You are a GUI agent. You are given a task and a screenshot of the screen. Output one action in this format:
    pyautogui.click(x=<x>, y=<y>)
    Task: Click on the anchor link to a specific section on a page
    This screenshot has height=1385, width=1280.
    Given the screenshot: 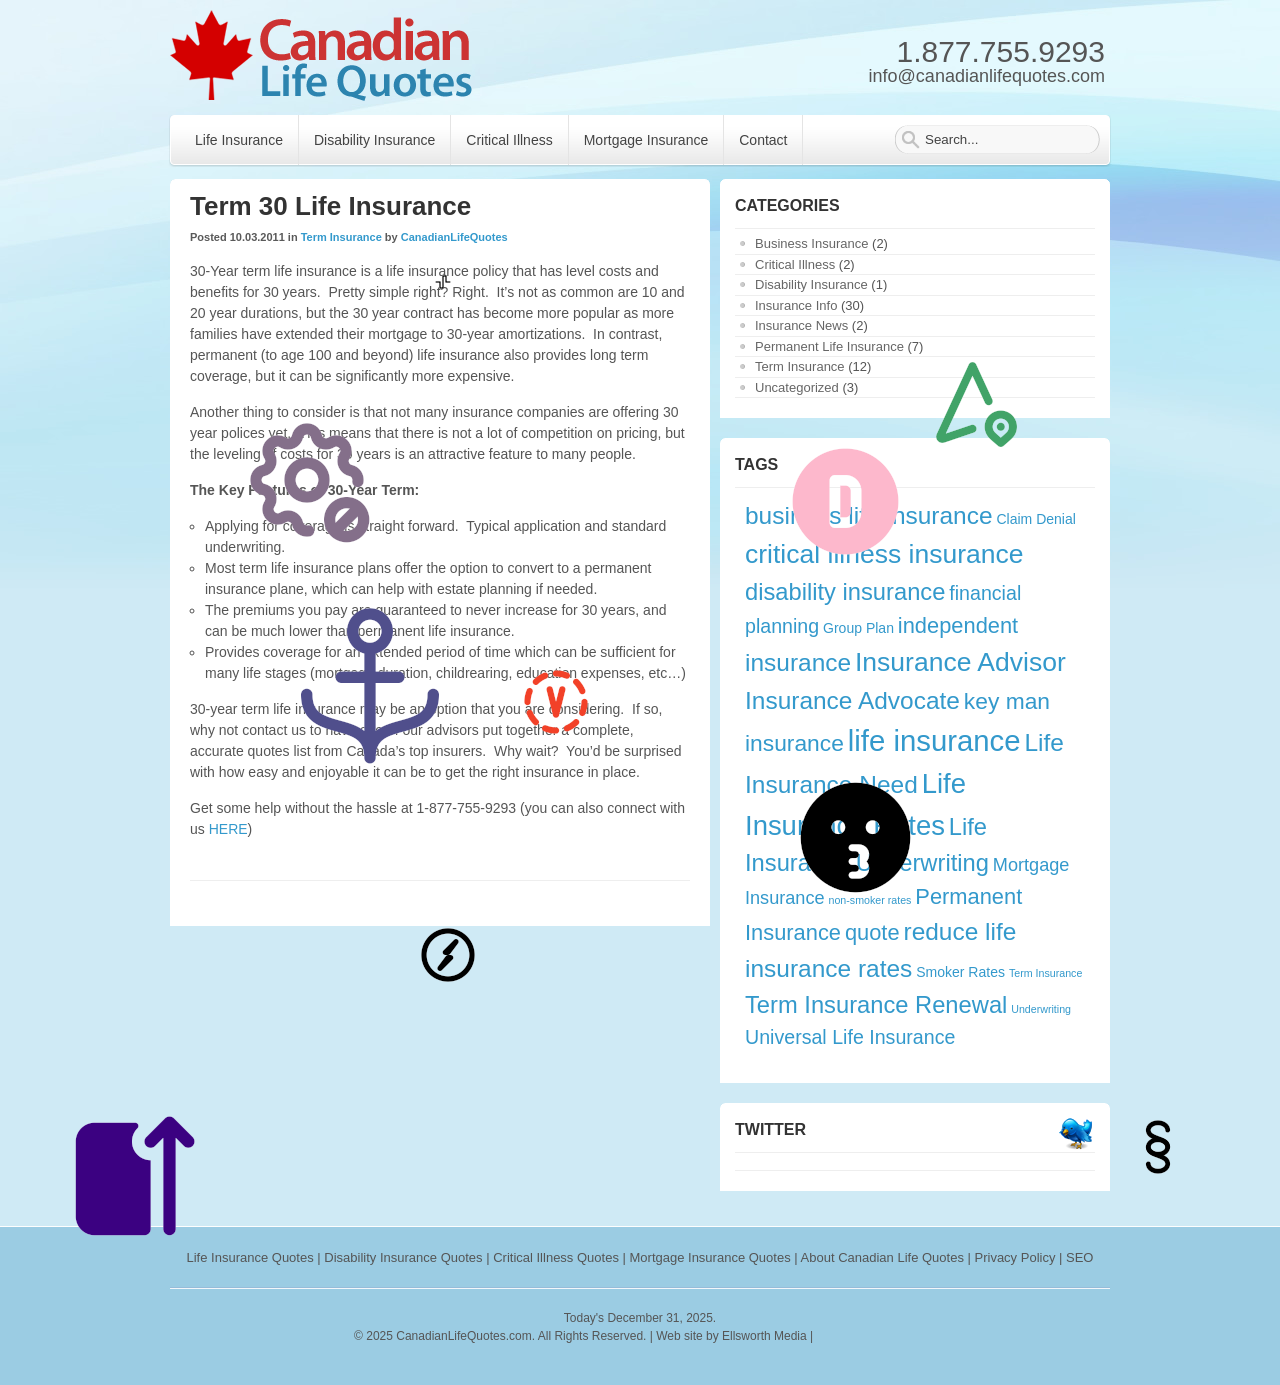 What is the action you would take?
    pyautogui.click(x=370, y=683)
    